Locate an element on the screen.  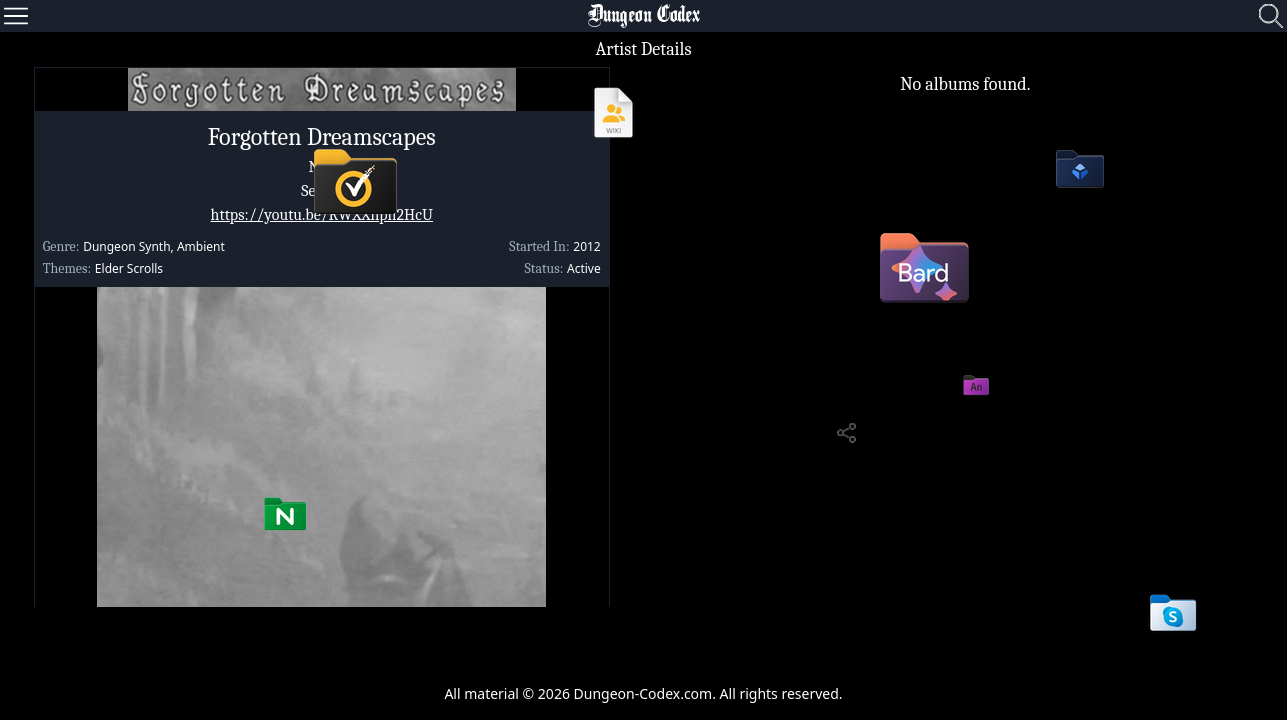
open nginx configuration files folder is located at coordinates (285, 515).